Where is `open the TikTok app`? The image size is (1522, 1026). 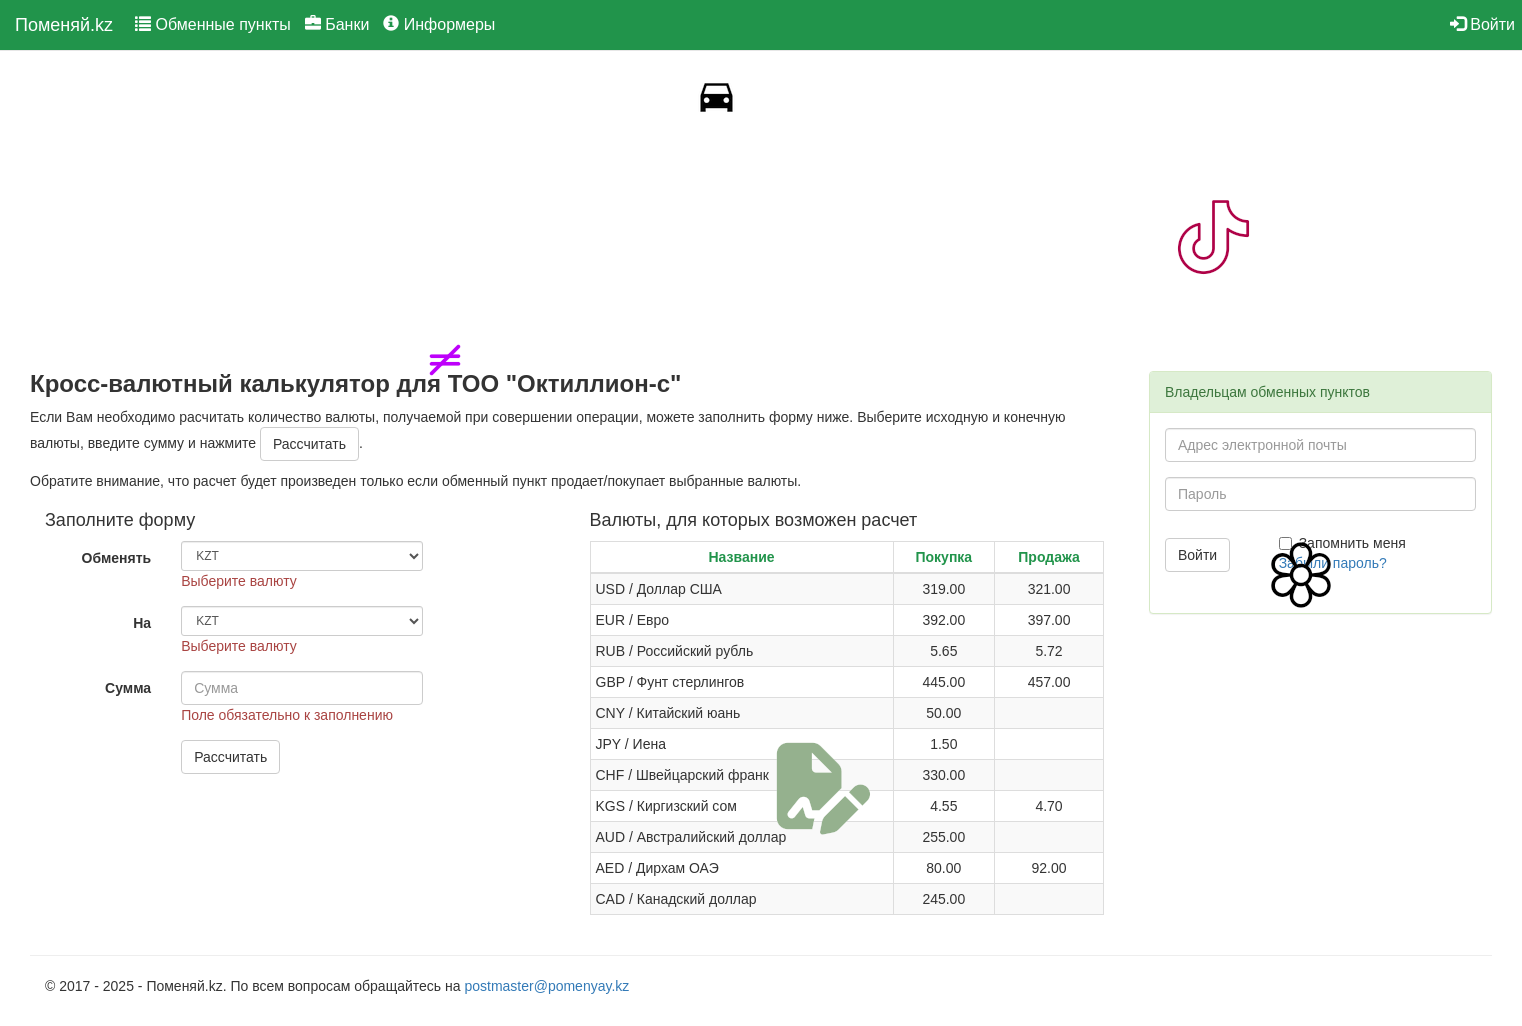
open the TikTok app is located at coordinates (1213, 238).